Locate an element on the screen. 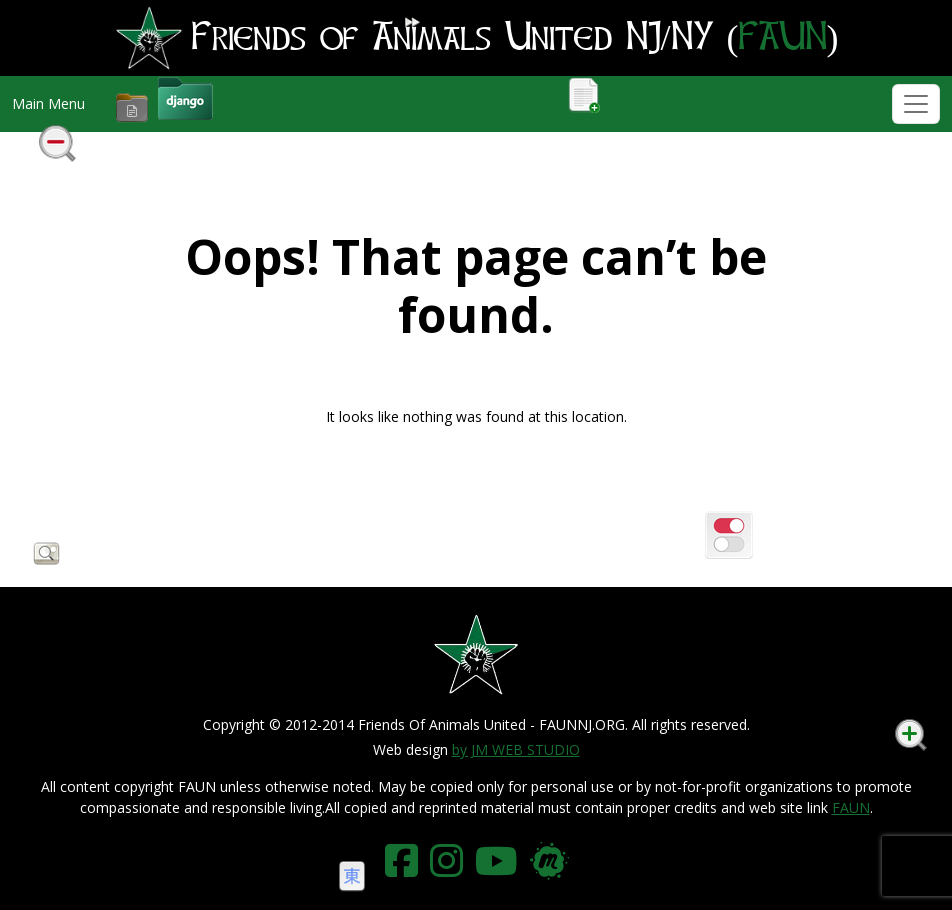  open the photo viewer application is located at coordinates (46, 553).